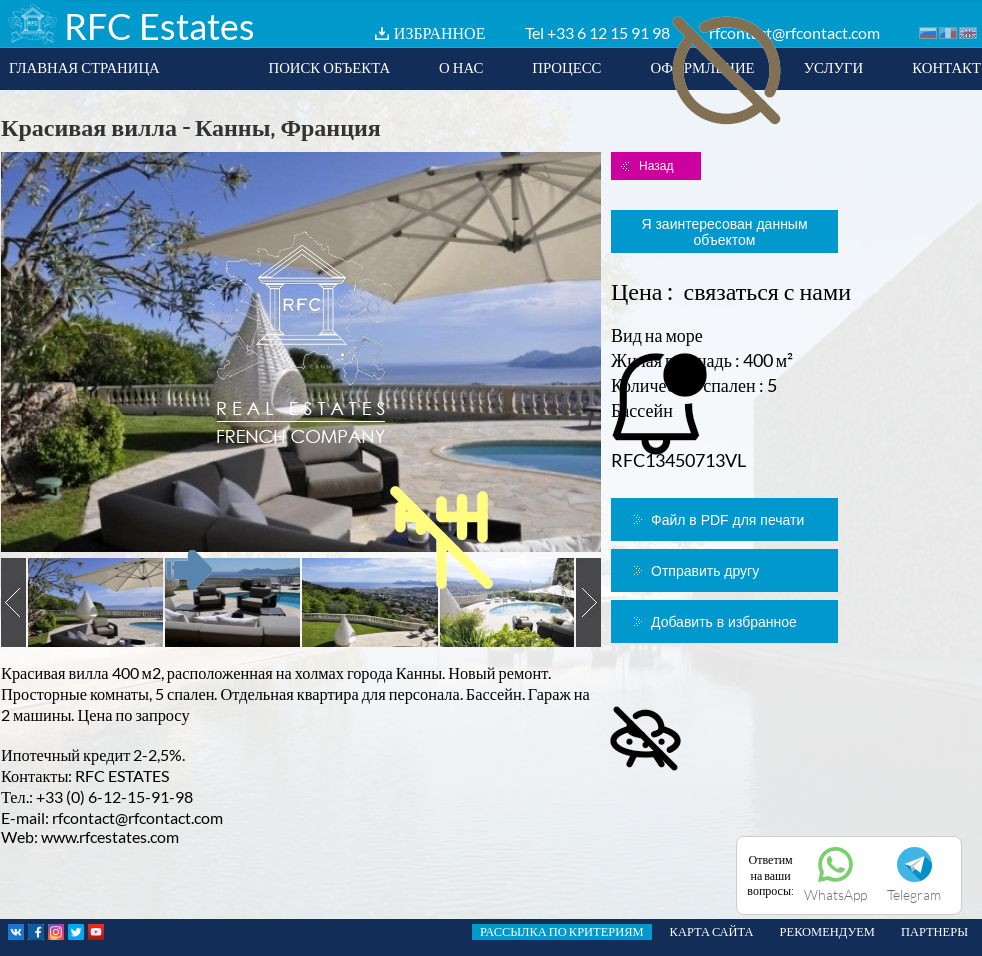  What do you see at coordinates (190, 570) in the screenshot?
I see `skip to end or last item` at bounding box center [190, 570].